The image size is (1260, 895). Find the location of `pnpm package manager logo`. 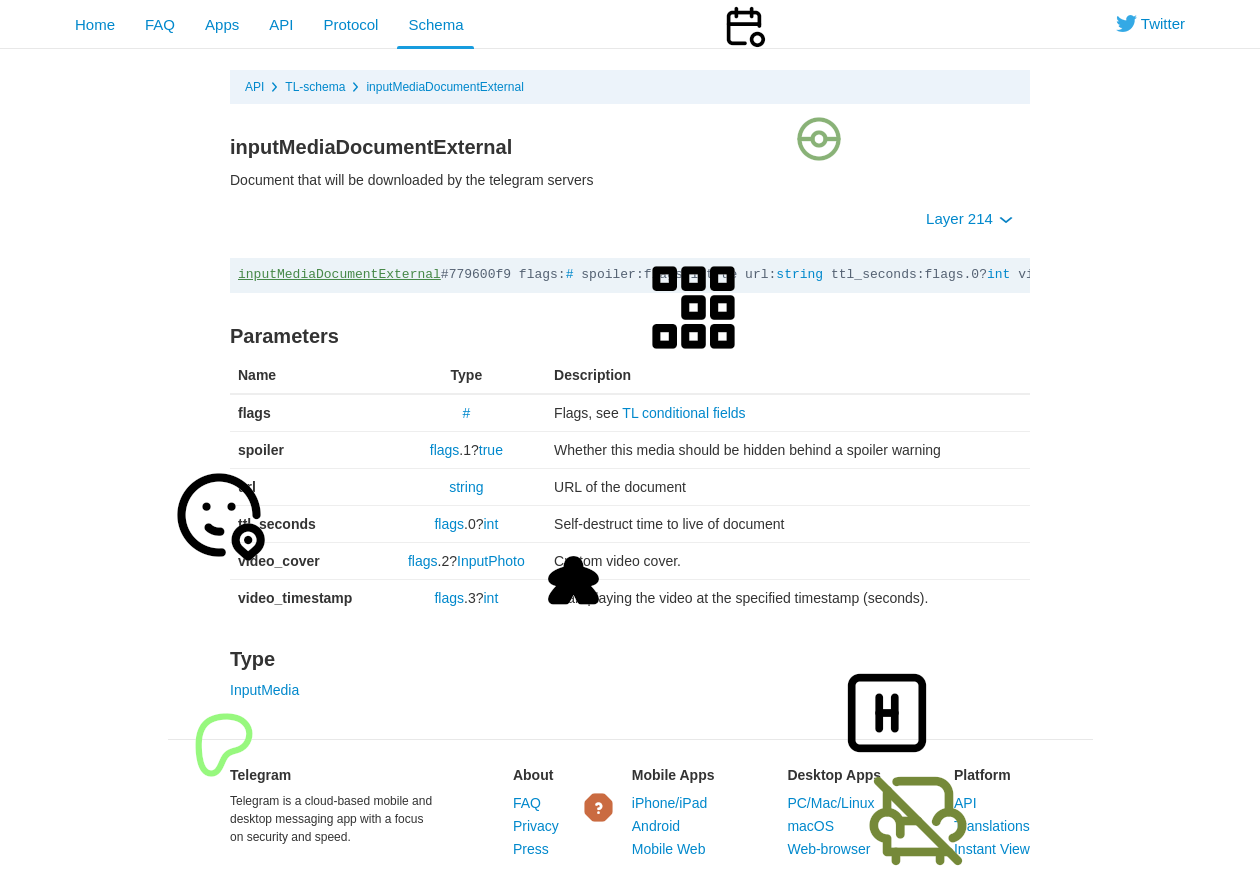

pnpm package manager logo is located at coordinates (693, 307).